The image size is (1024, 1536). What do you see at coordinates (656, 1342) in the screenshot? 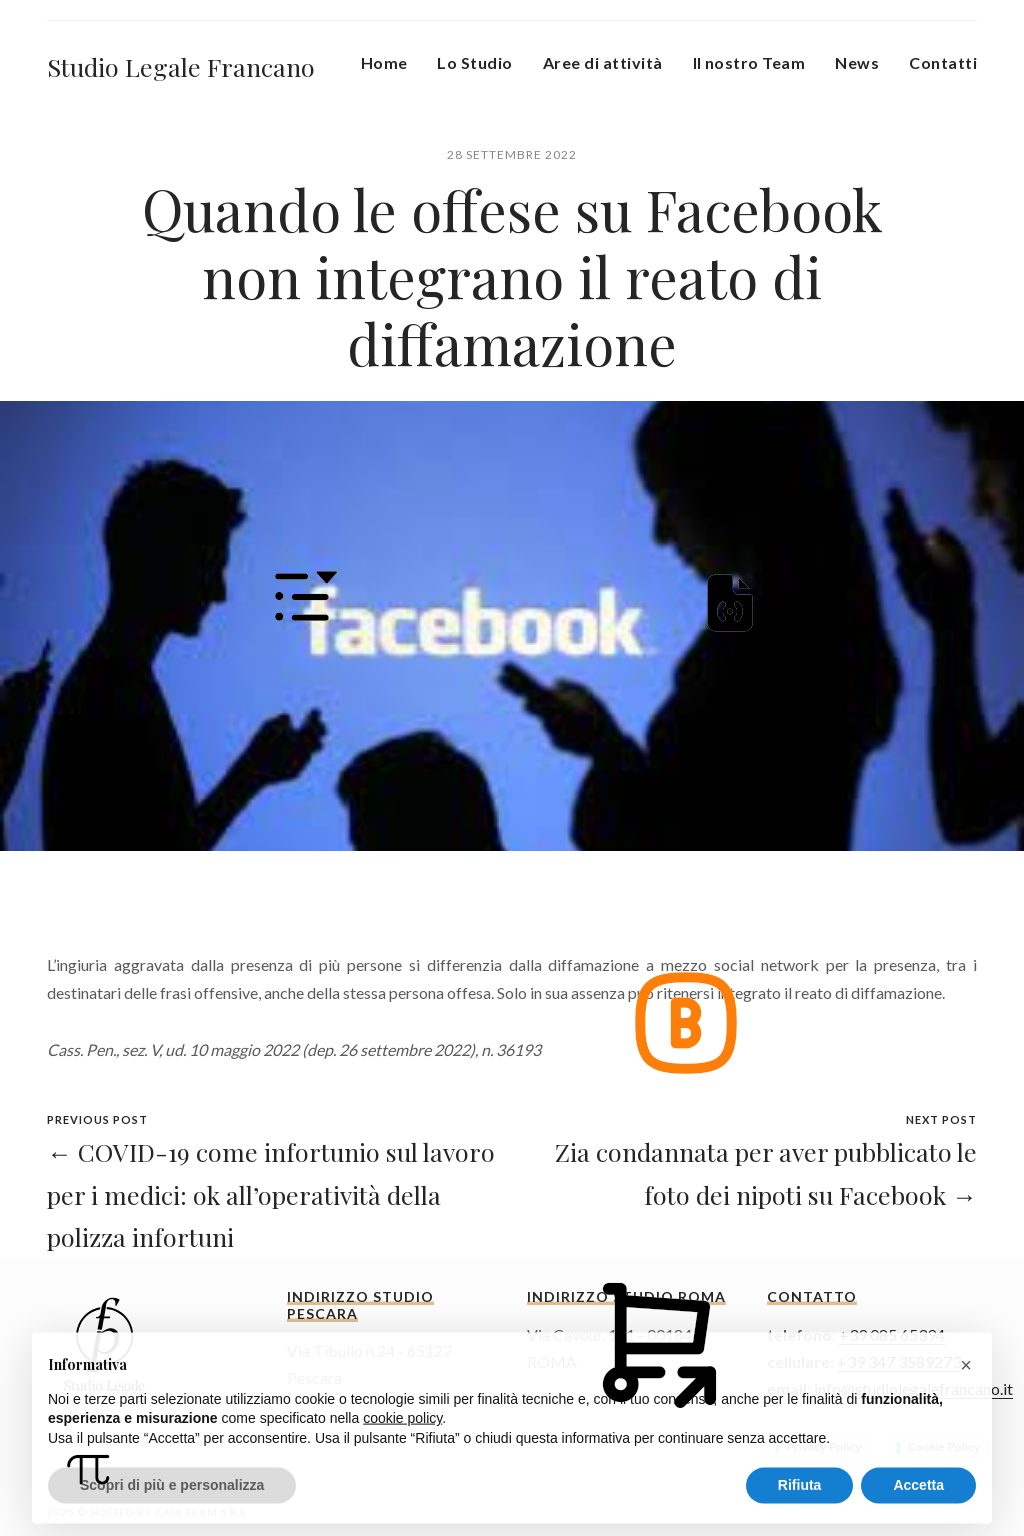
I see `share your shopping cart with others` at bounding box center [656, 1342].